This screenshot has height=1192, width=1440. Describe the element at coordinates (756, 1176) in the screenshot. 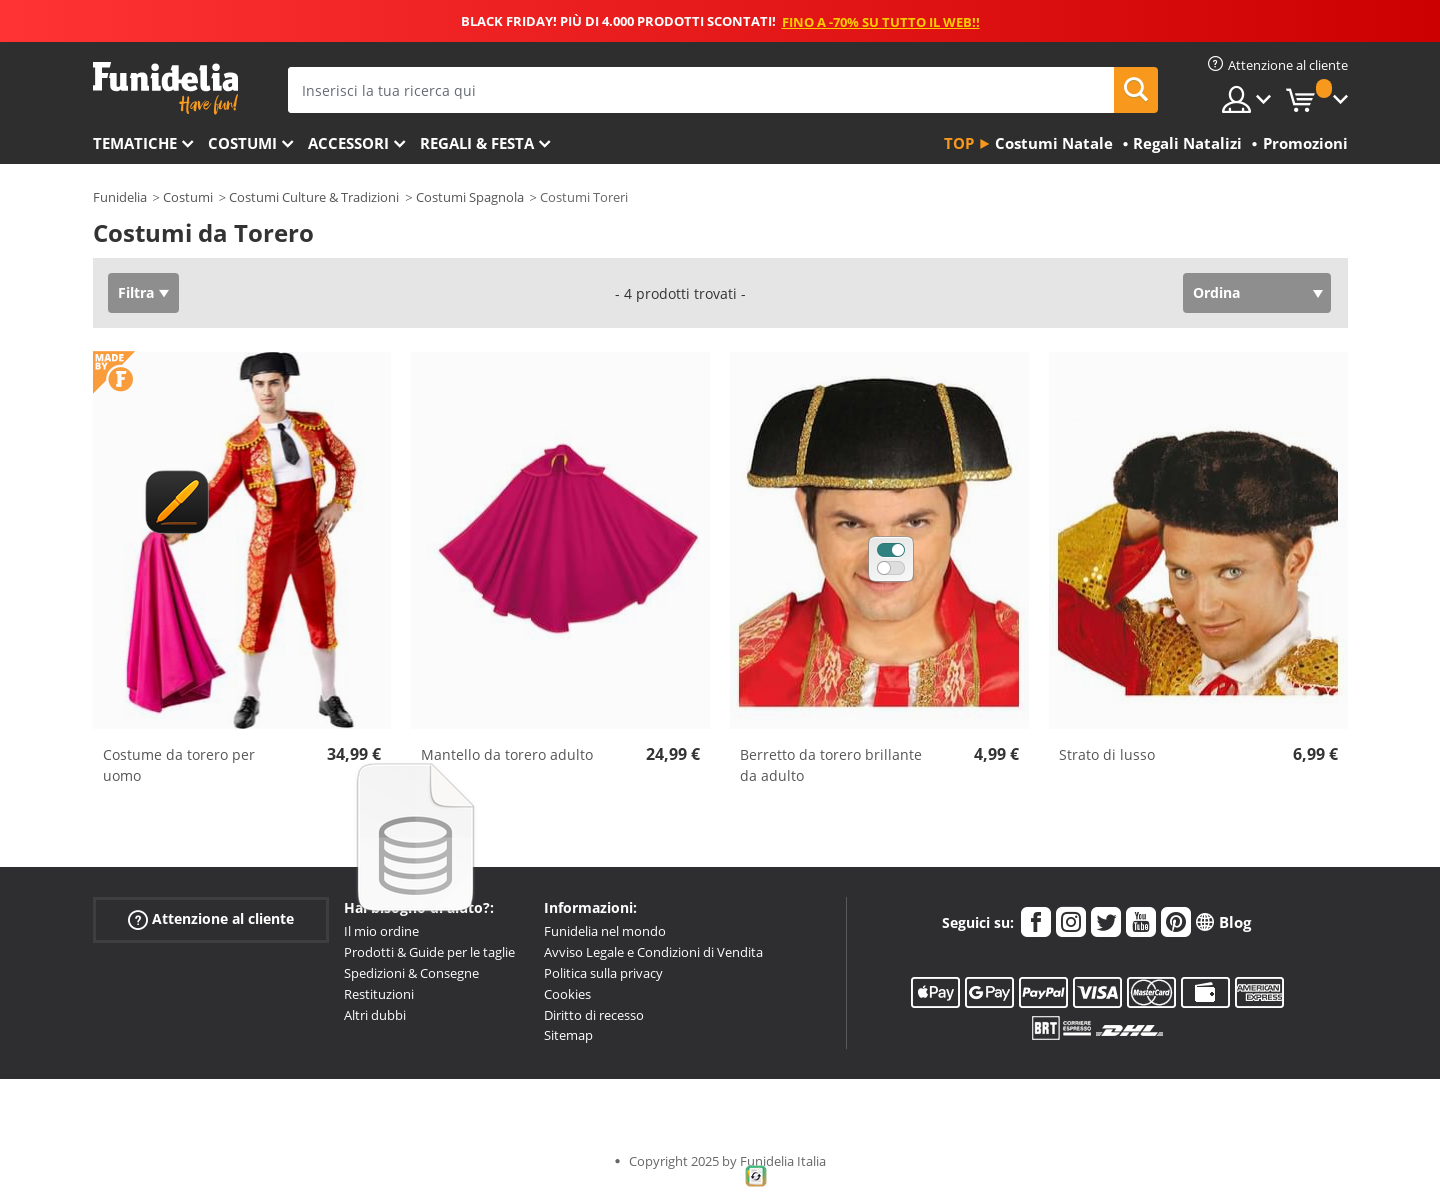

I see `open Morphosis file conversion app` at that location.